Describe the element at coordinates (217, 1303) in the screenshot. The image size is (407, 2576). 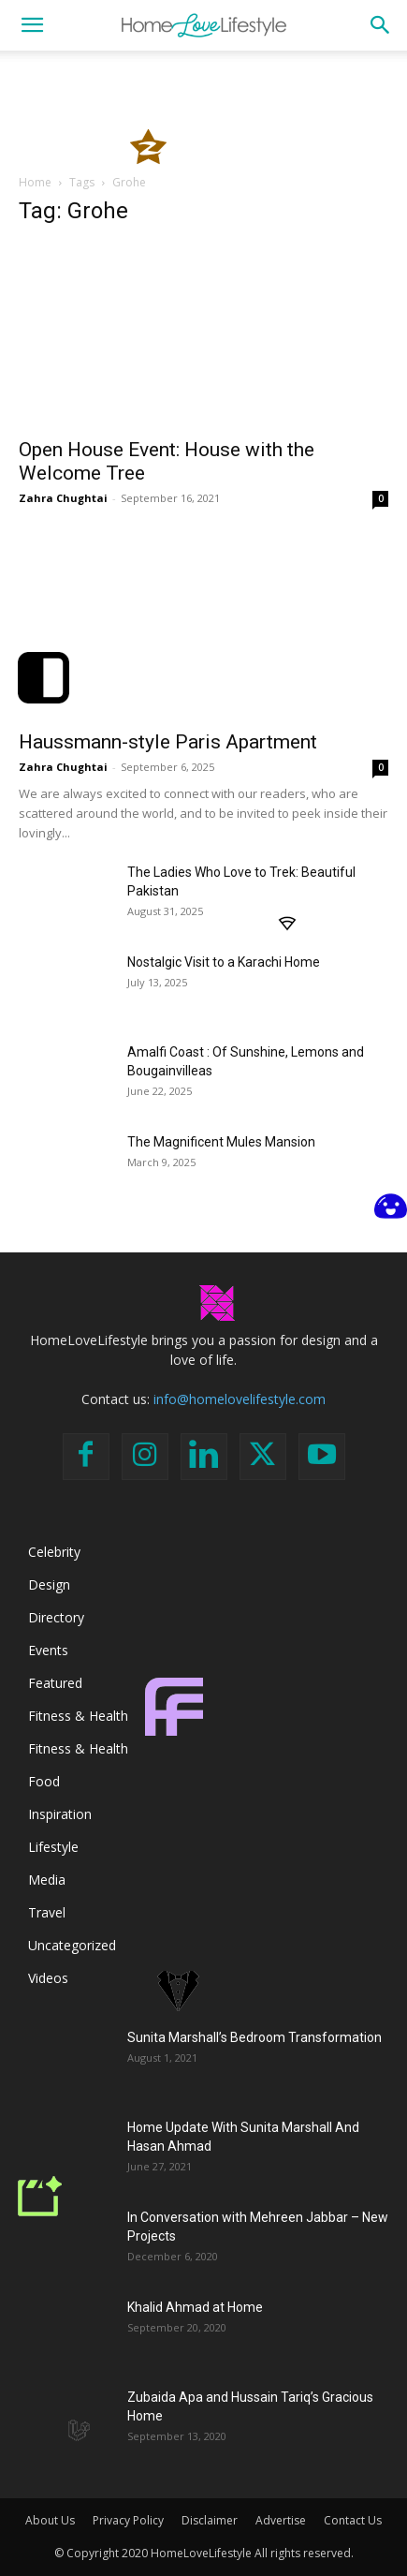
I see `NSIS (Nullsoft Scriptable Install System) logo` at that location.